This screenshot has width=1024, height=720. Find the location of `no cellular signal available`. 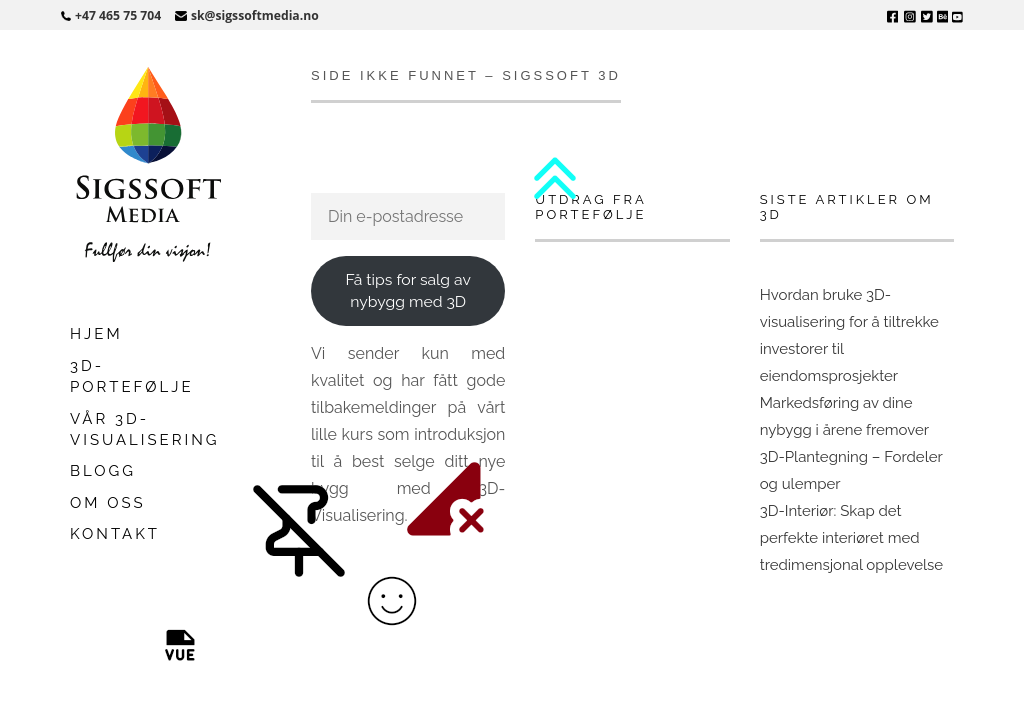

no cellular signal available is located at coordinates (450, 502).